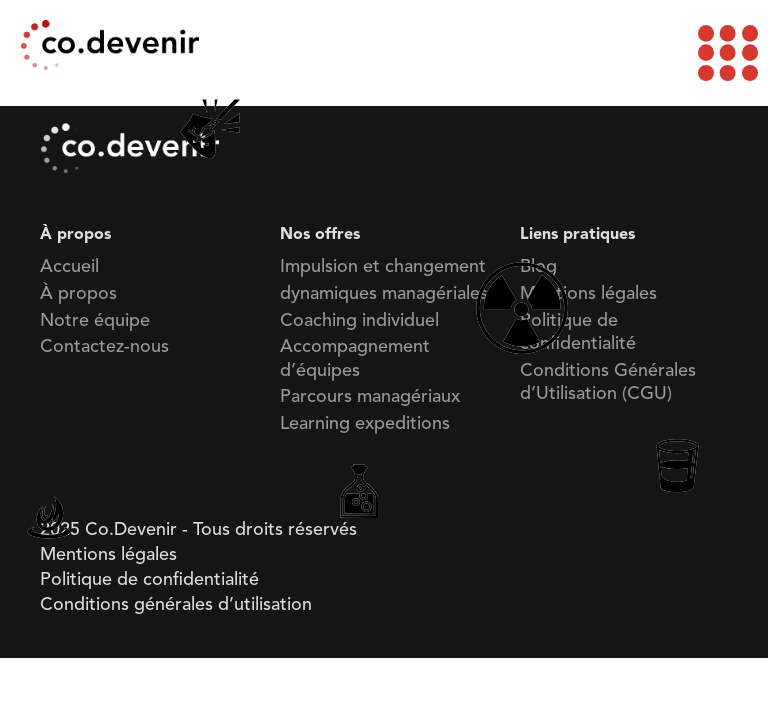  Describe the element at coordinates (210, 129) in the screenshot. I see `indicates damage taken or shield breaking` at that location.